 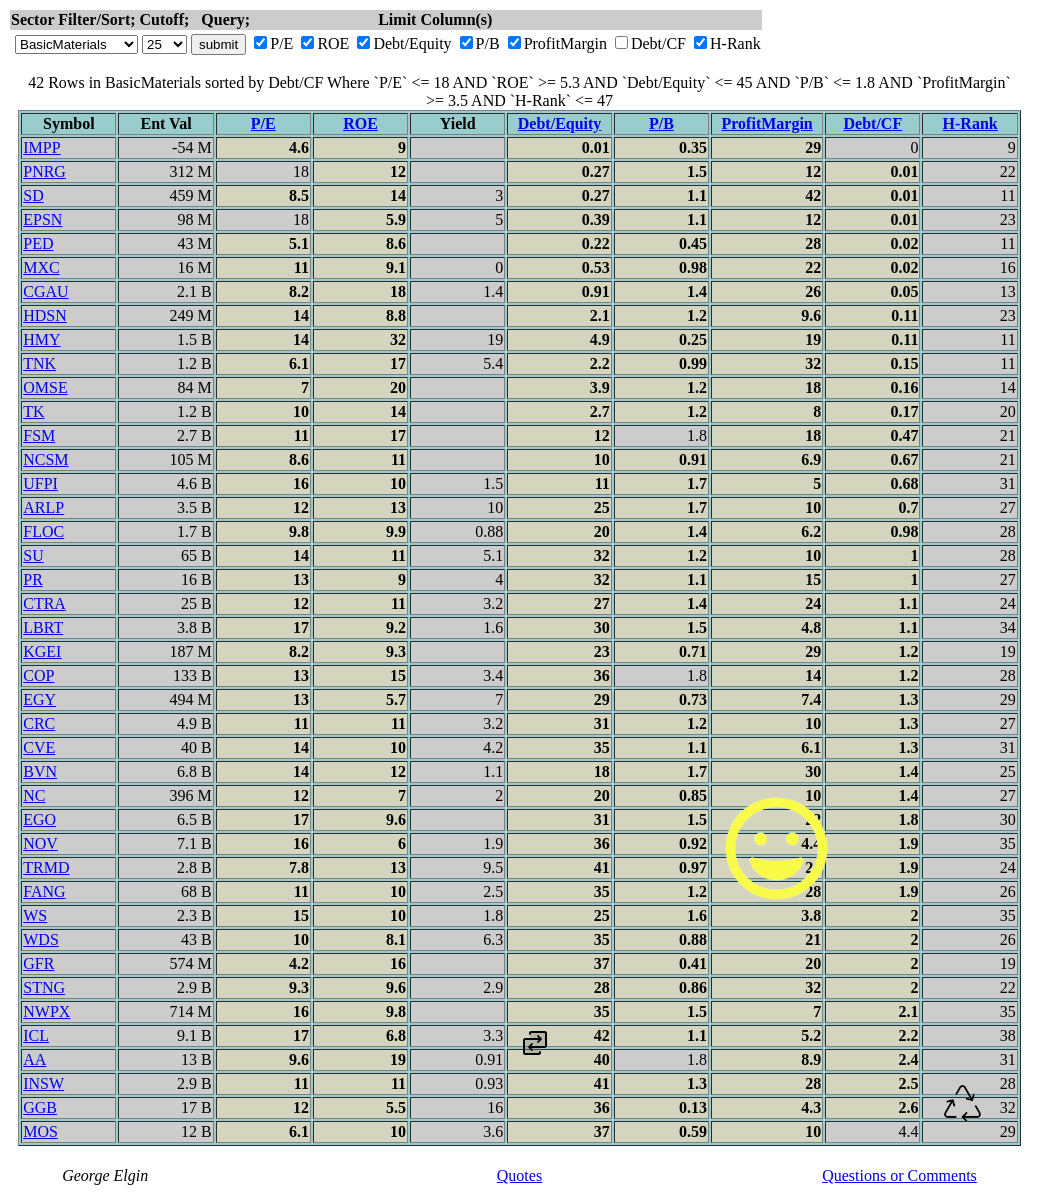 What do you see at coordinates (962, 1103) in the screenshot?
I see `indicates recyclable item or material` at bounding box center [962, 1103].